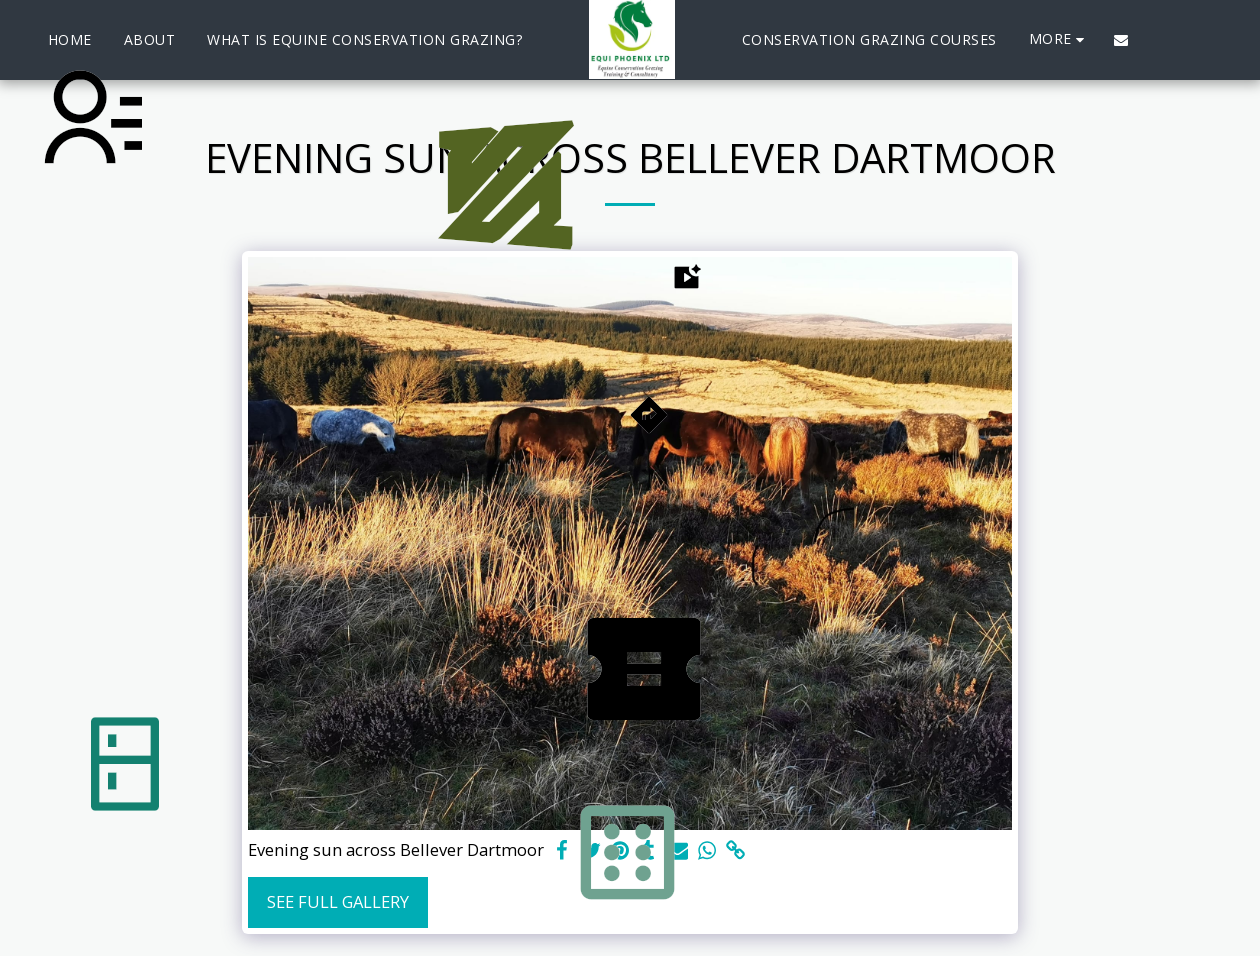  I want to click on access AI-powered video features, so click(686, 277).